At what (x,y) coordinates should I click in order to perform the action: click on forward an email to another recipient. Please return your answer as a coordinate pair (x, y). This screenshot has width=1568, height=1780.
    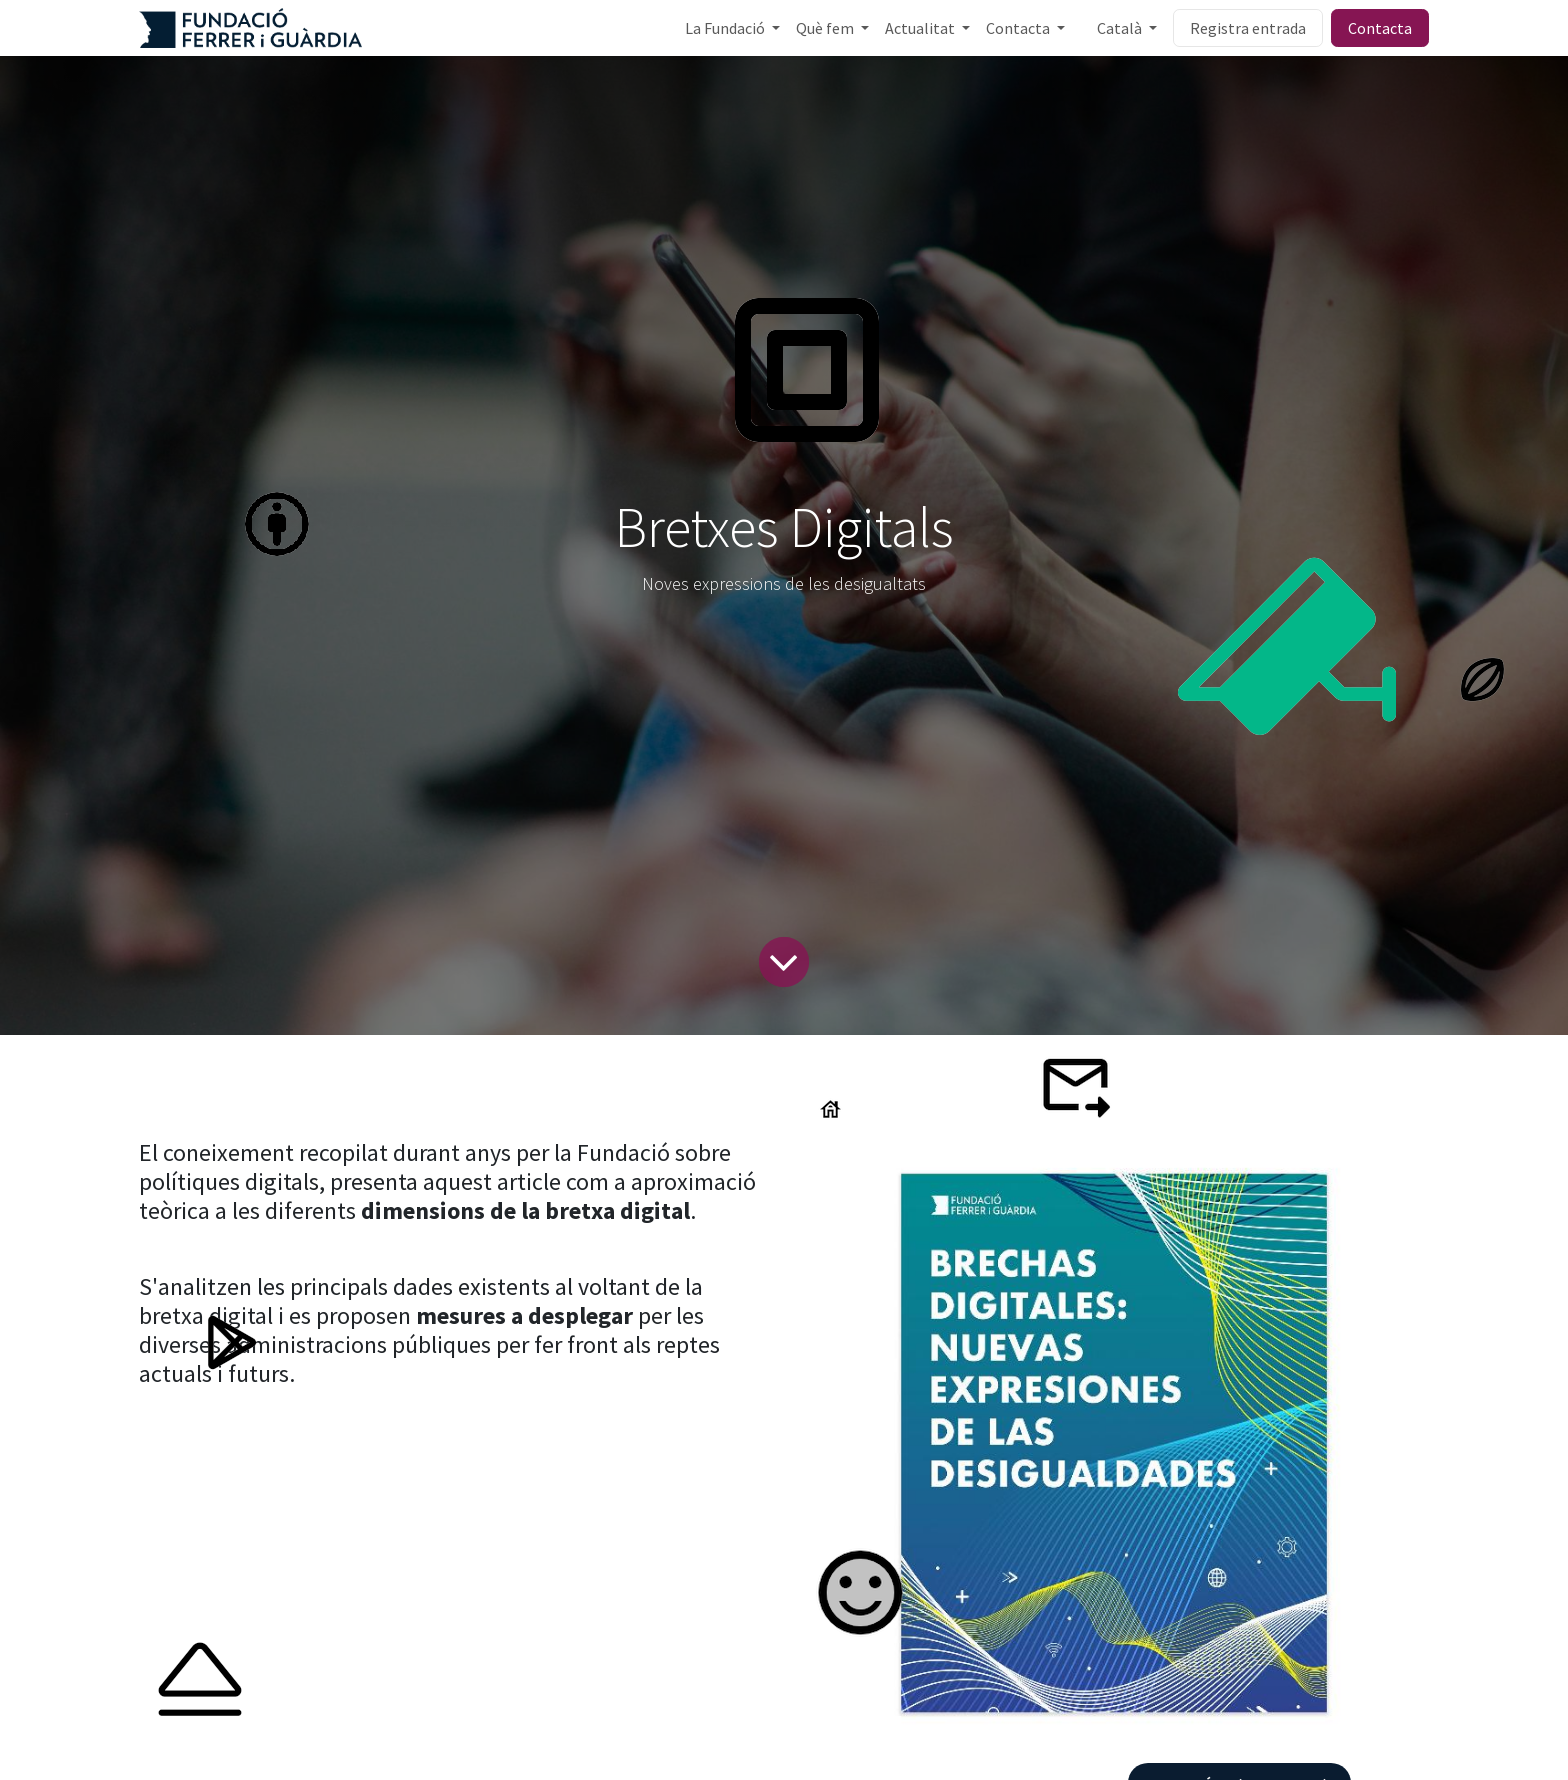
    Looking at the image, I should click on (1075, 1084).